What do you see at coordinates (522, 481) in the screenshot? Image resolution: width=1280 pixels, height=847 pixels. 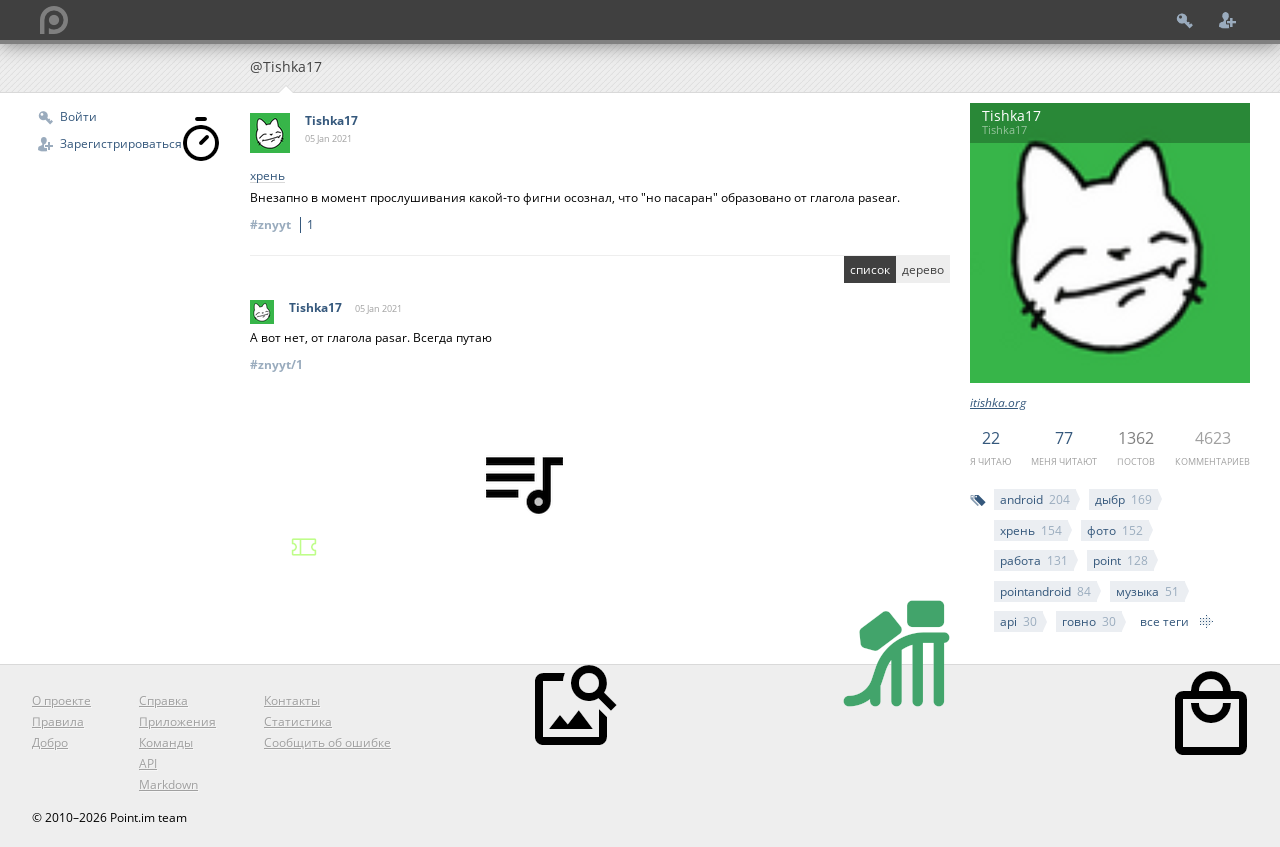 I see `view music queue or playlist` at bounding box center [522, 481].